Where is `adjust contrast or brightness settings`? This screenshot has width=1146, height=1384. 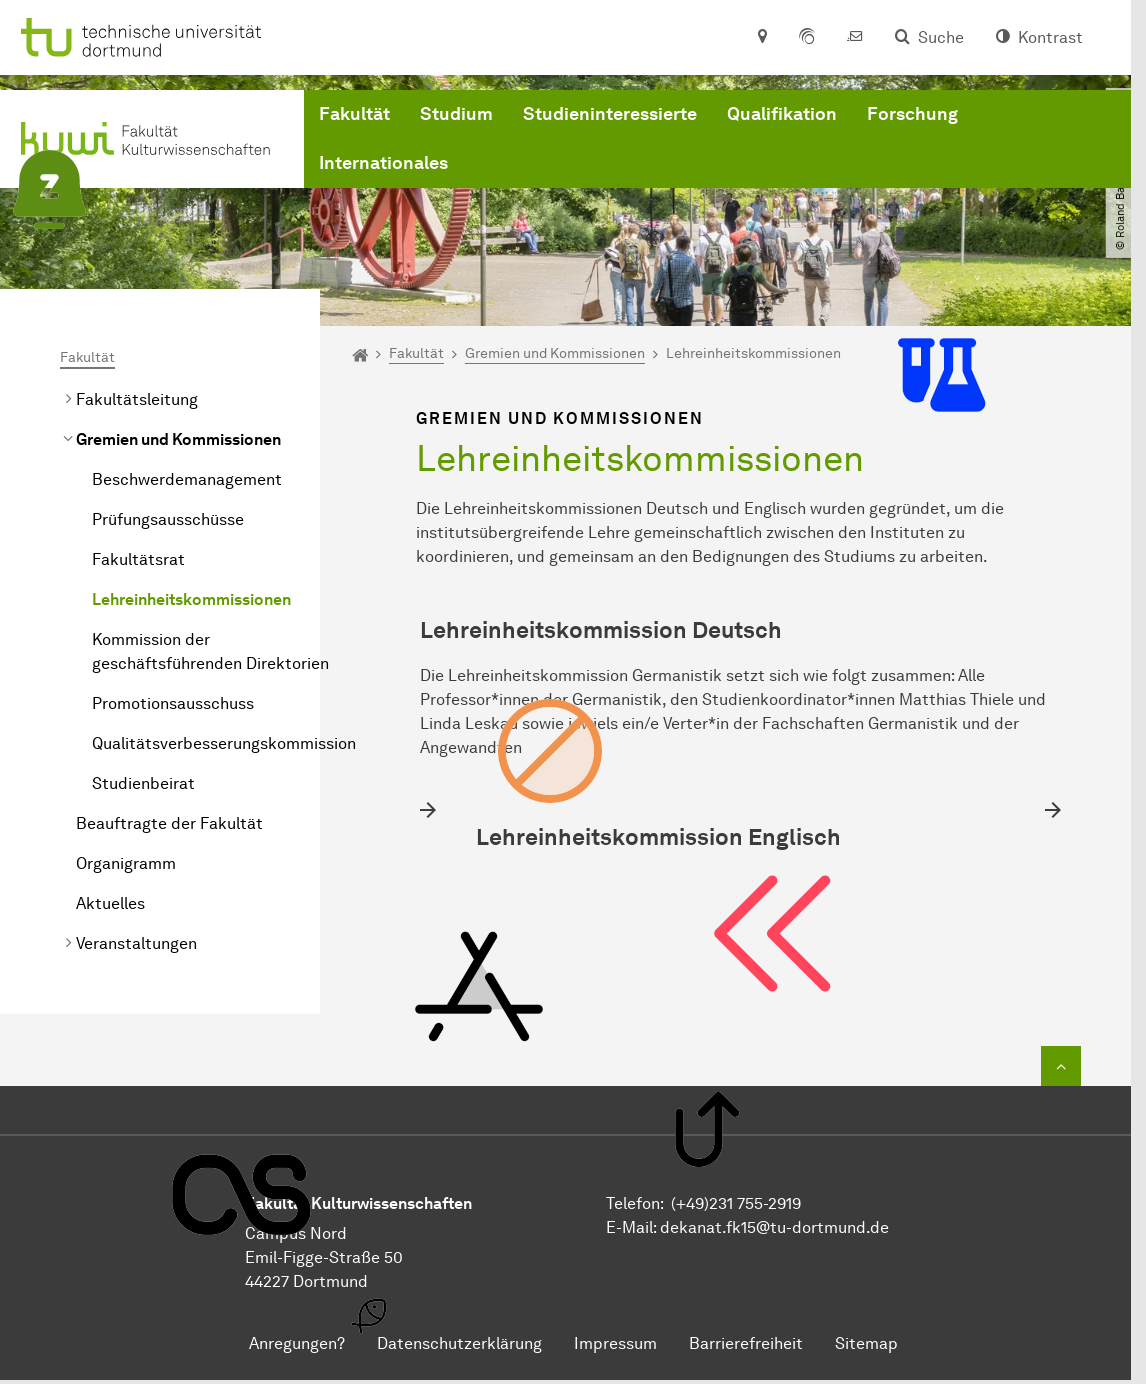 adjust contrast or brightness settings is located at coordinates (550, 751).